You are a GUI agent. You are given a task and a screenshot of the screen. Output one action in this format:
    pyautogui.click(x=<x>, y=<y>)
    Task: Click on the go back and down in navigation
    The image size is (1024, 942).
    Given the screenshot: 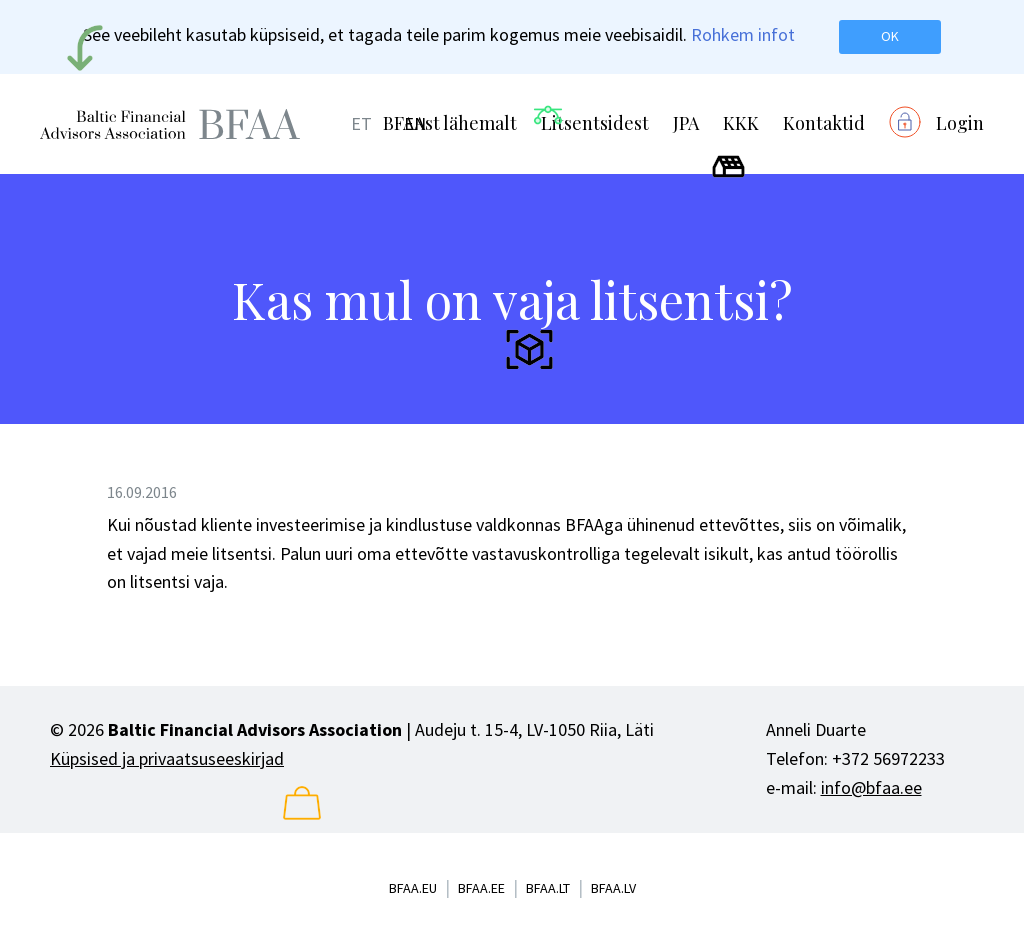 What is the action you would take?
    pyautogui.click(x=85, y=48)
    